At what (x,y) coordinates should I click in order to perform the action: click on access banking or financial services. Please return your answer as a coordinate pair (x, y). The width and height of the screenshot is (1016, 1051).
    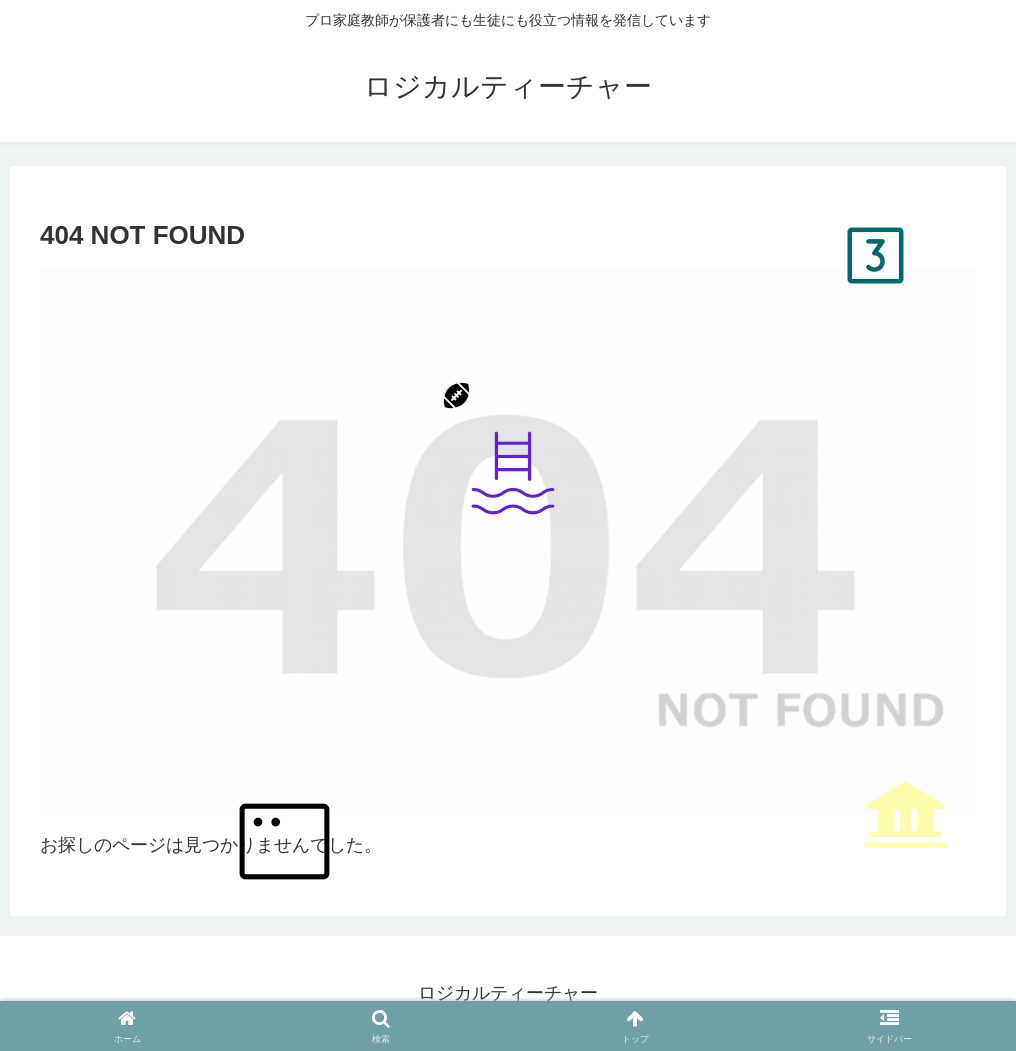
    Looking at the image, I should click on (905, 817).